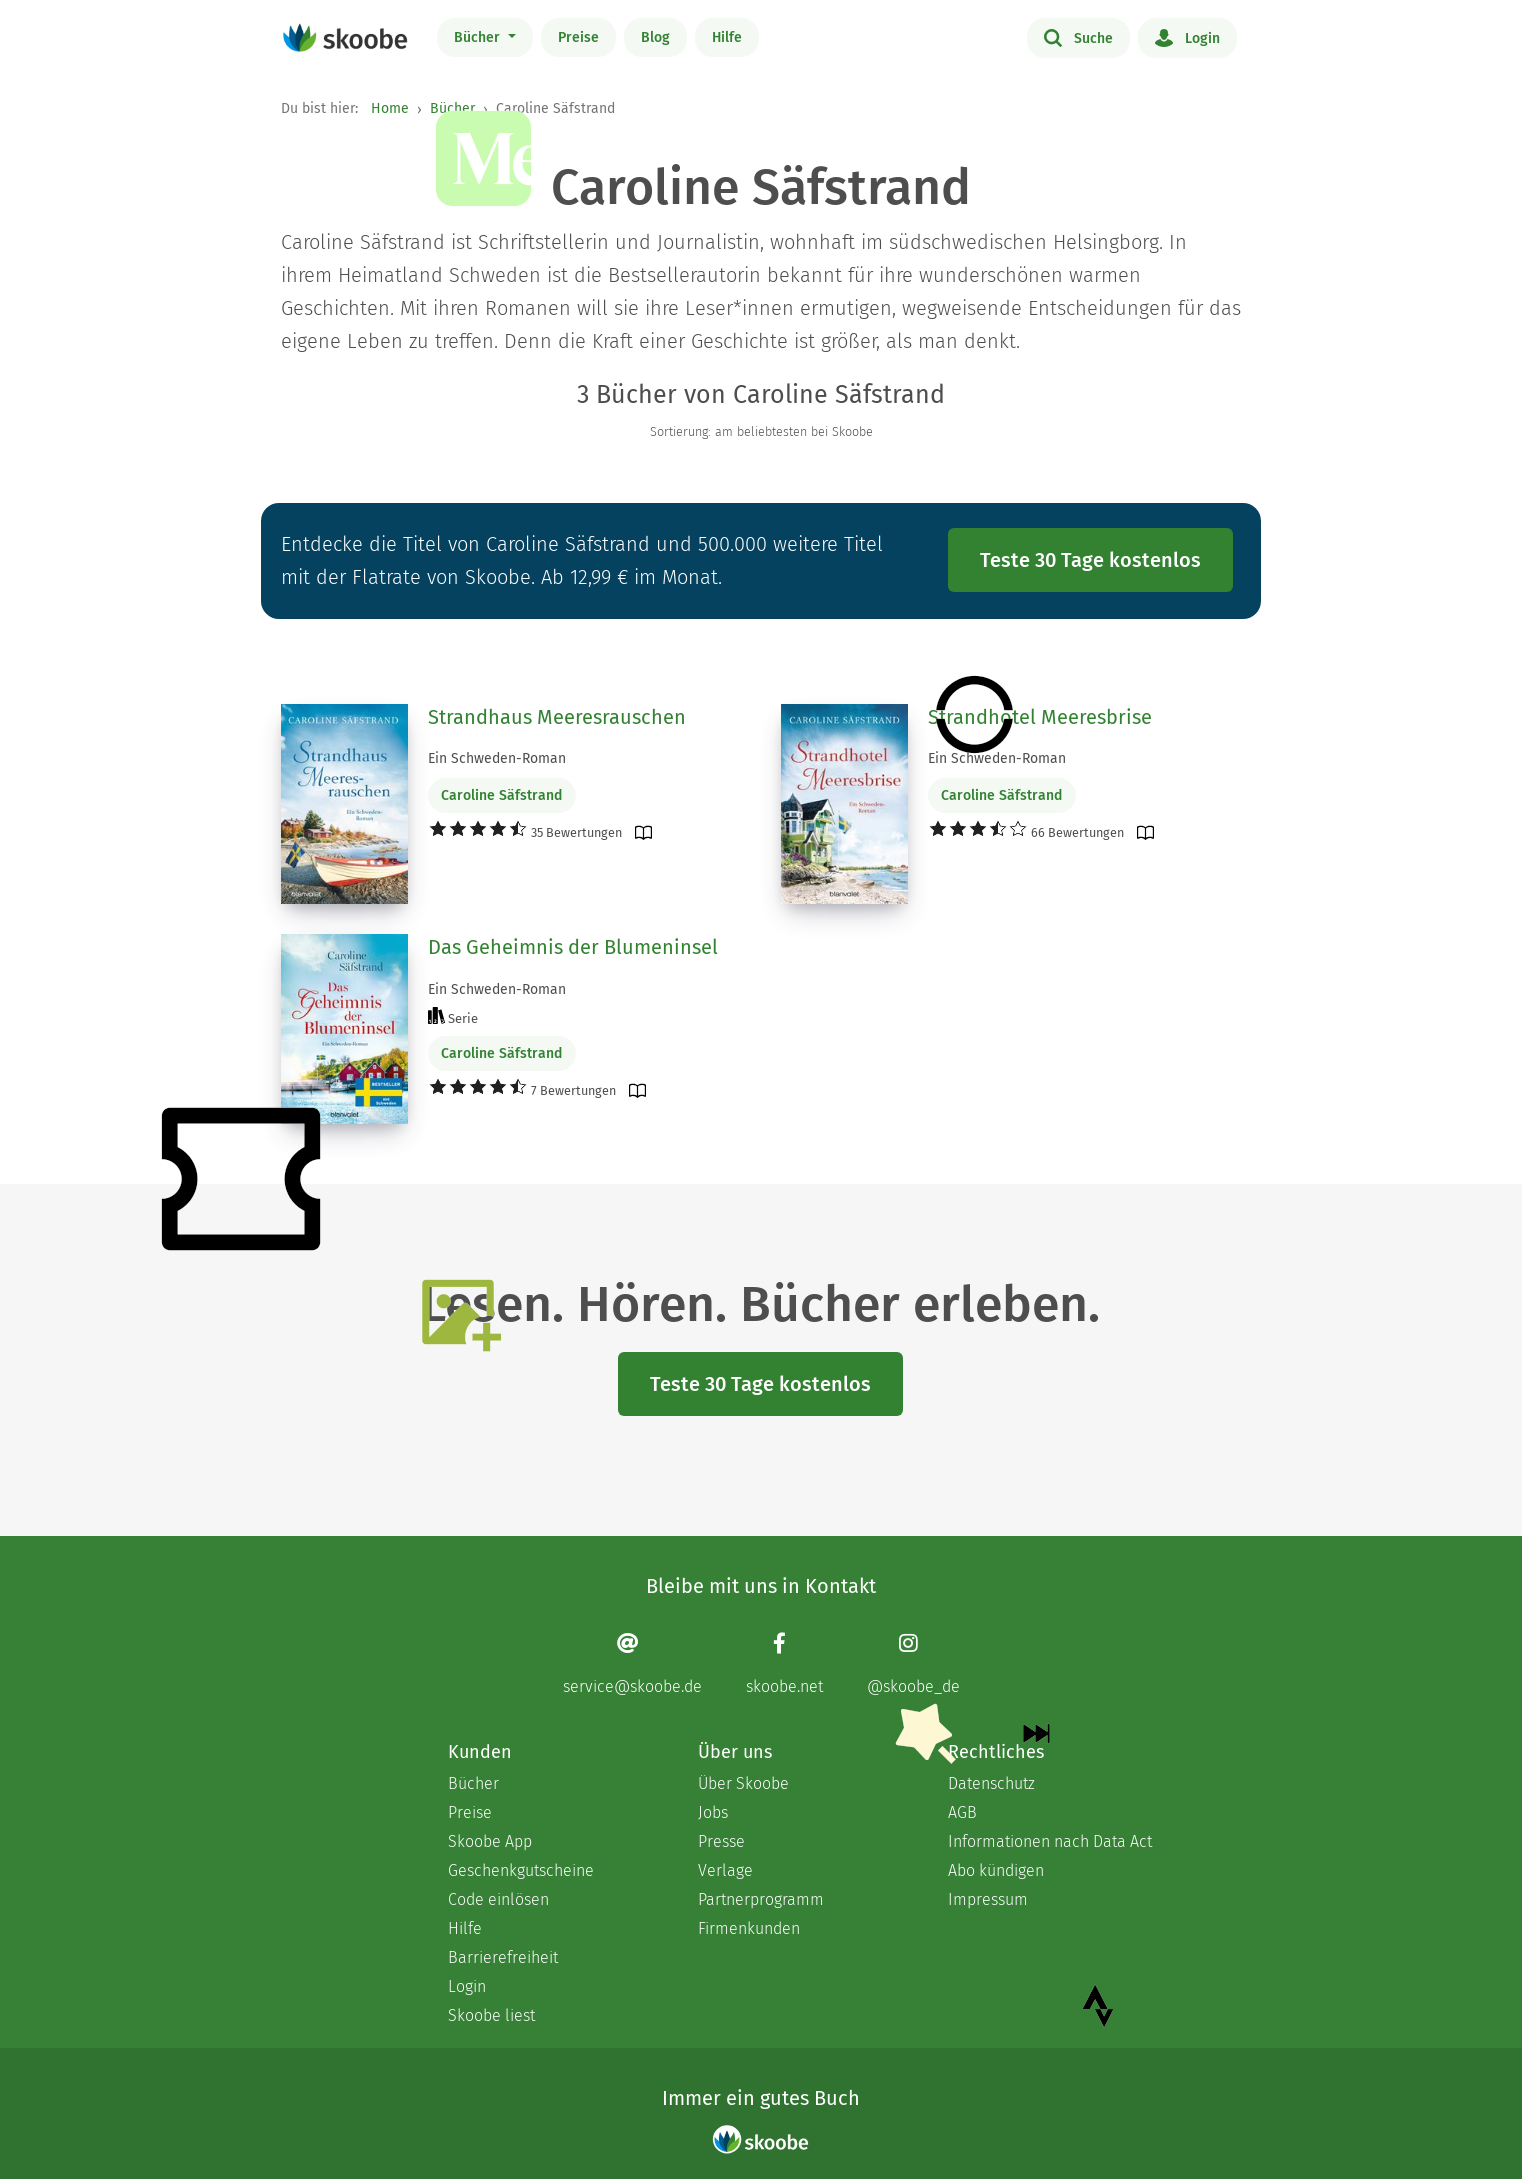 The width and height of the screenshot is (1522, 2179). I want to click on view your tickets or passes, so click(241, 1179).